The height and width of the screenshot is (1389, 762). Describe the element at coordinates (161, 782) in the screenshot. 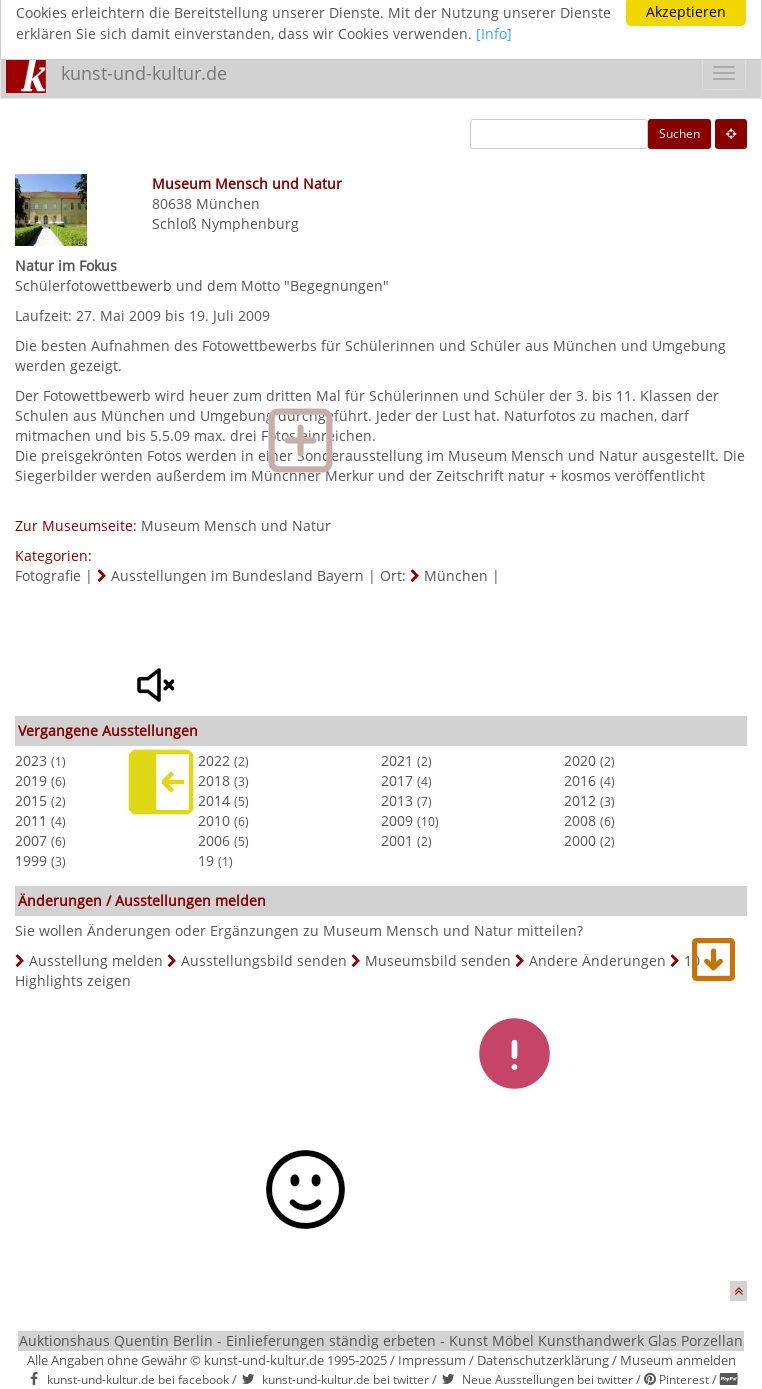

I see `dock sidebar to the left side of the editor` at that location.